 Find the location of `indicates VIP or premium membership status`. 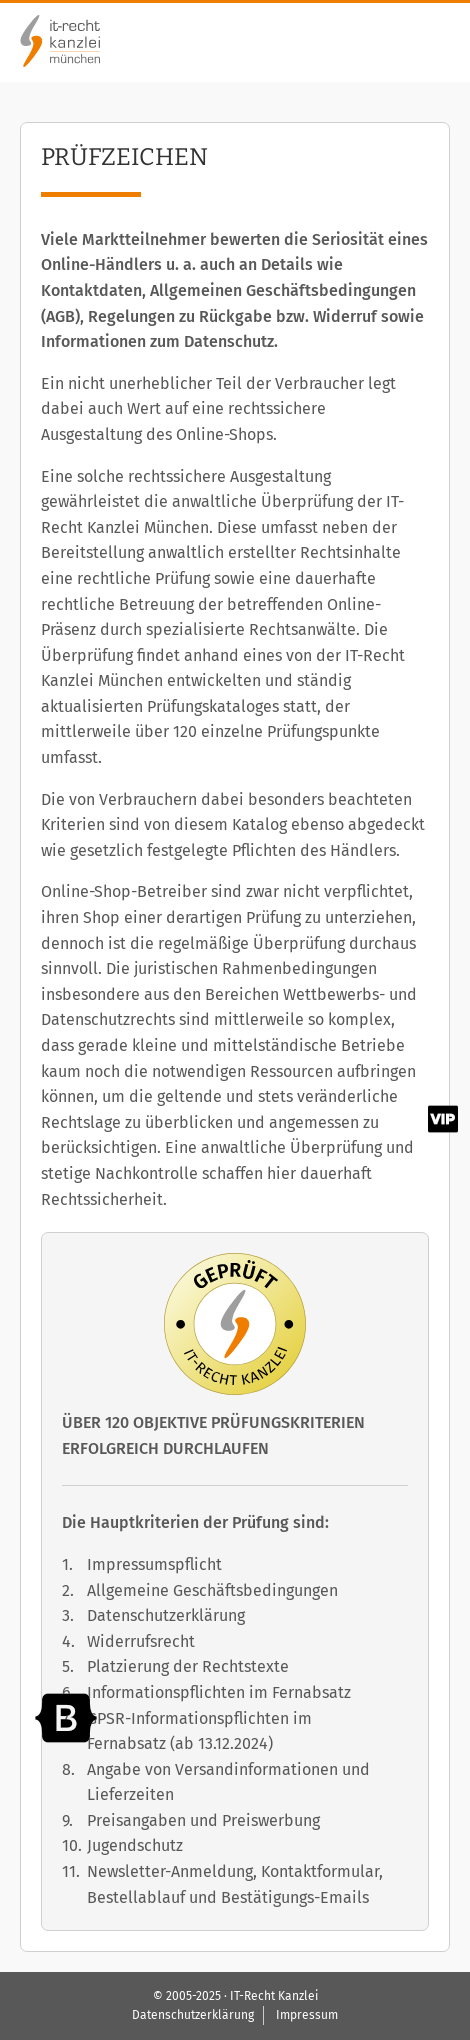

indicates VIP or premium membership status is located at coordinates (443, 1119).